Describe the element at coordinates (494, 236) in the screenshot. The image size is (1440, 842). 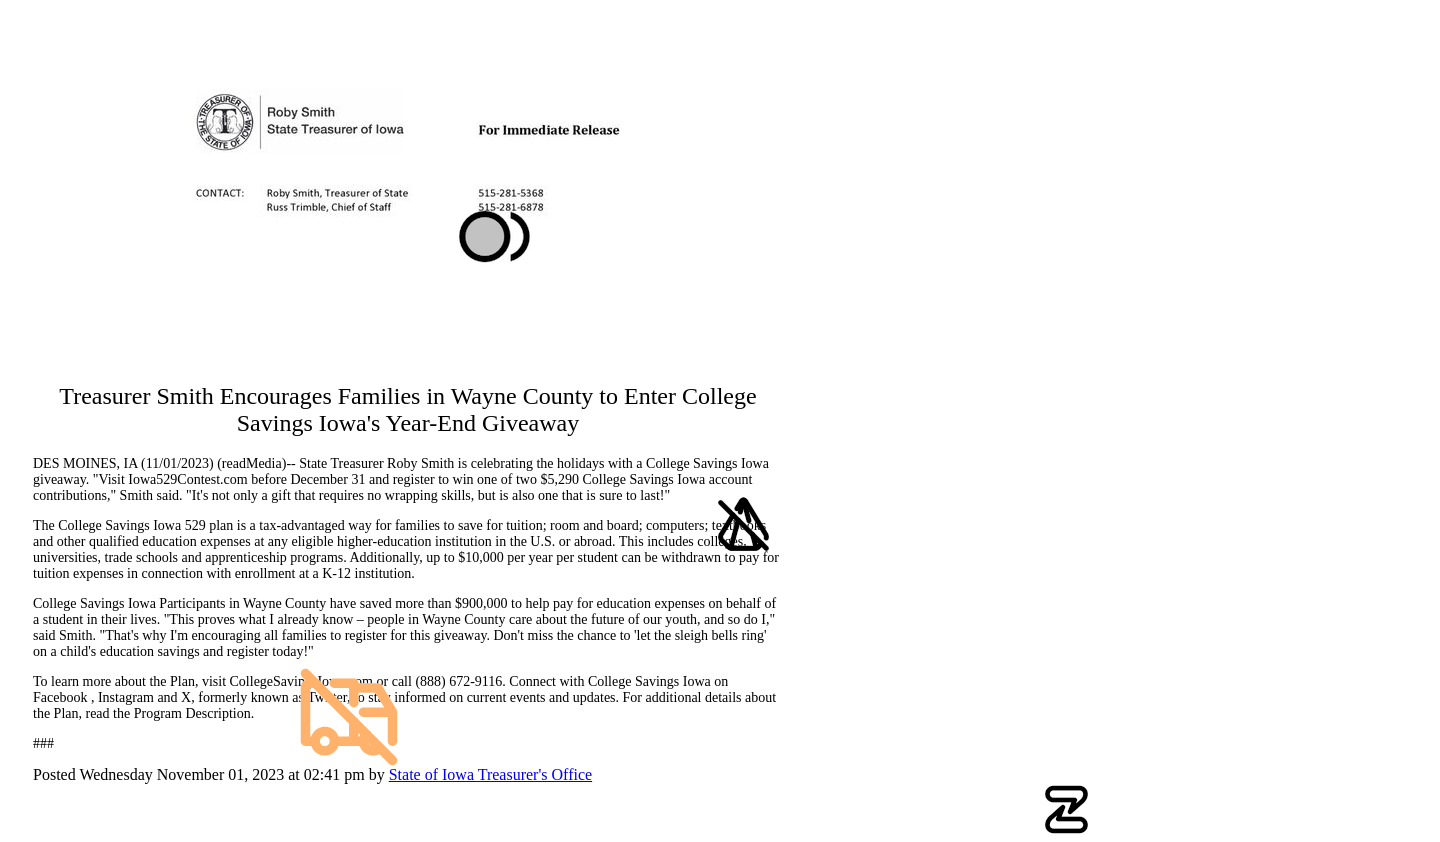
I see `indicates active recording or live broadcast` at that location.